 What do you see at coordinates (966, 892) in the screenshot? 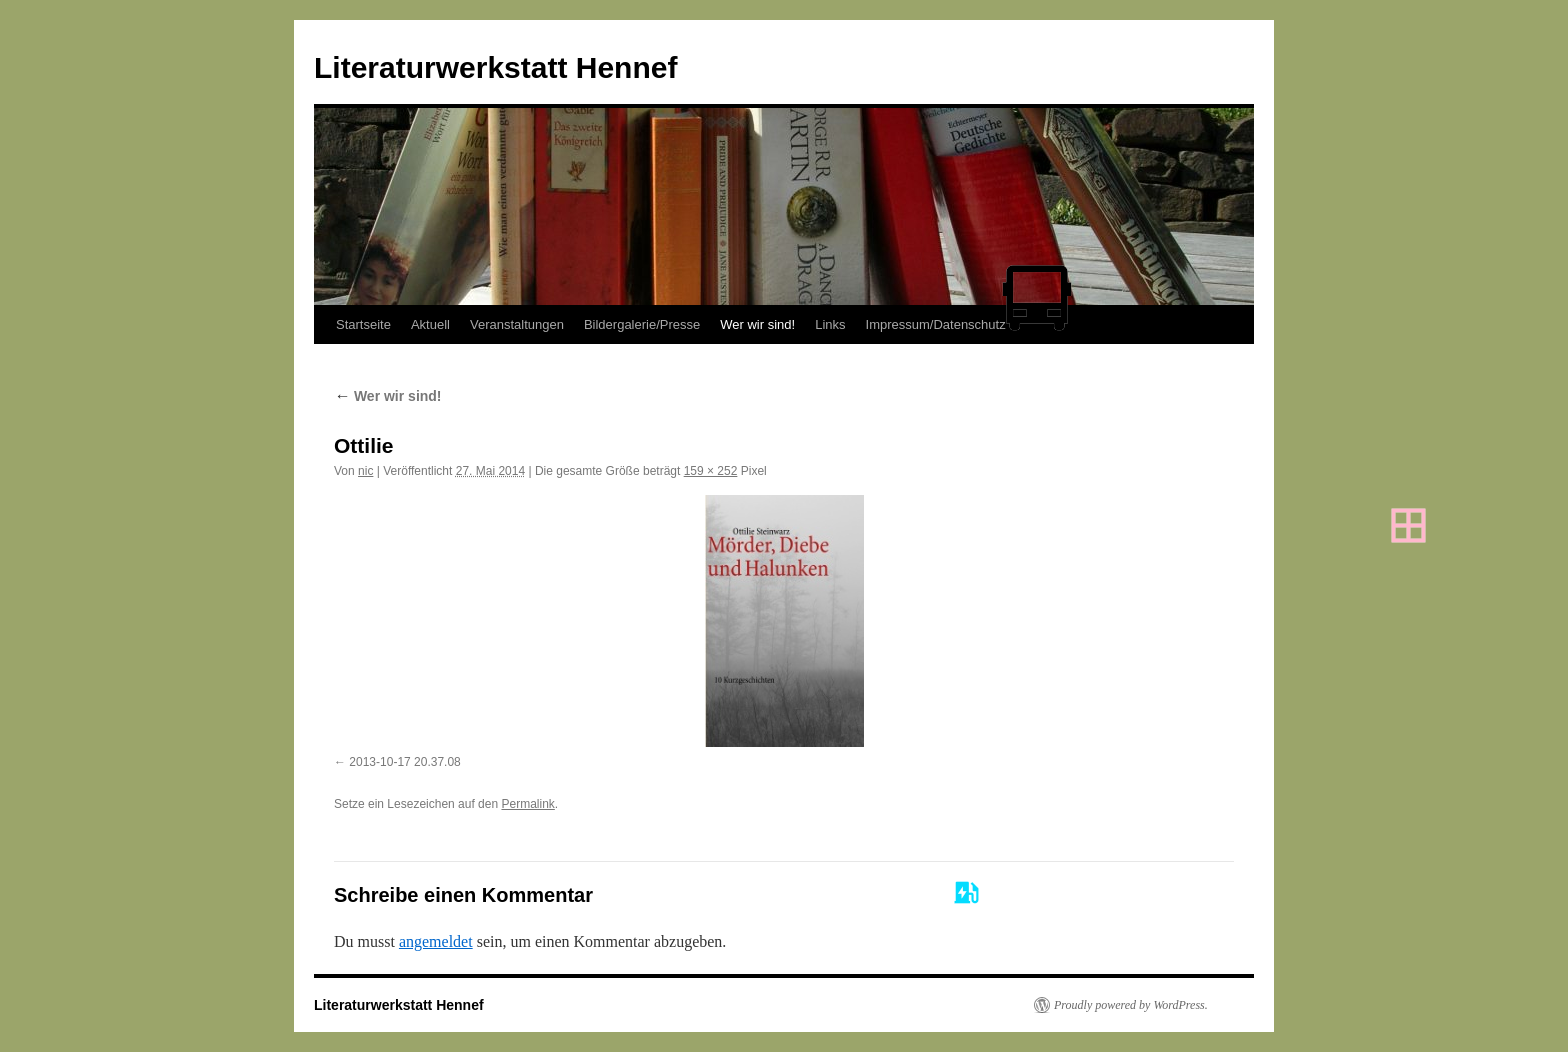
I see `find nearby EV charging stations` at bounding box center [966, 892].